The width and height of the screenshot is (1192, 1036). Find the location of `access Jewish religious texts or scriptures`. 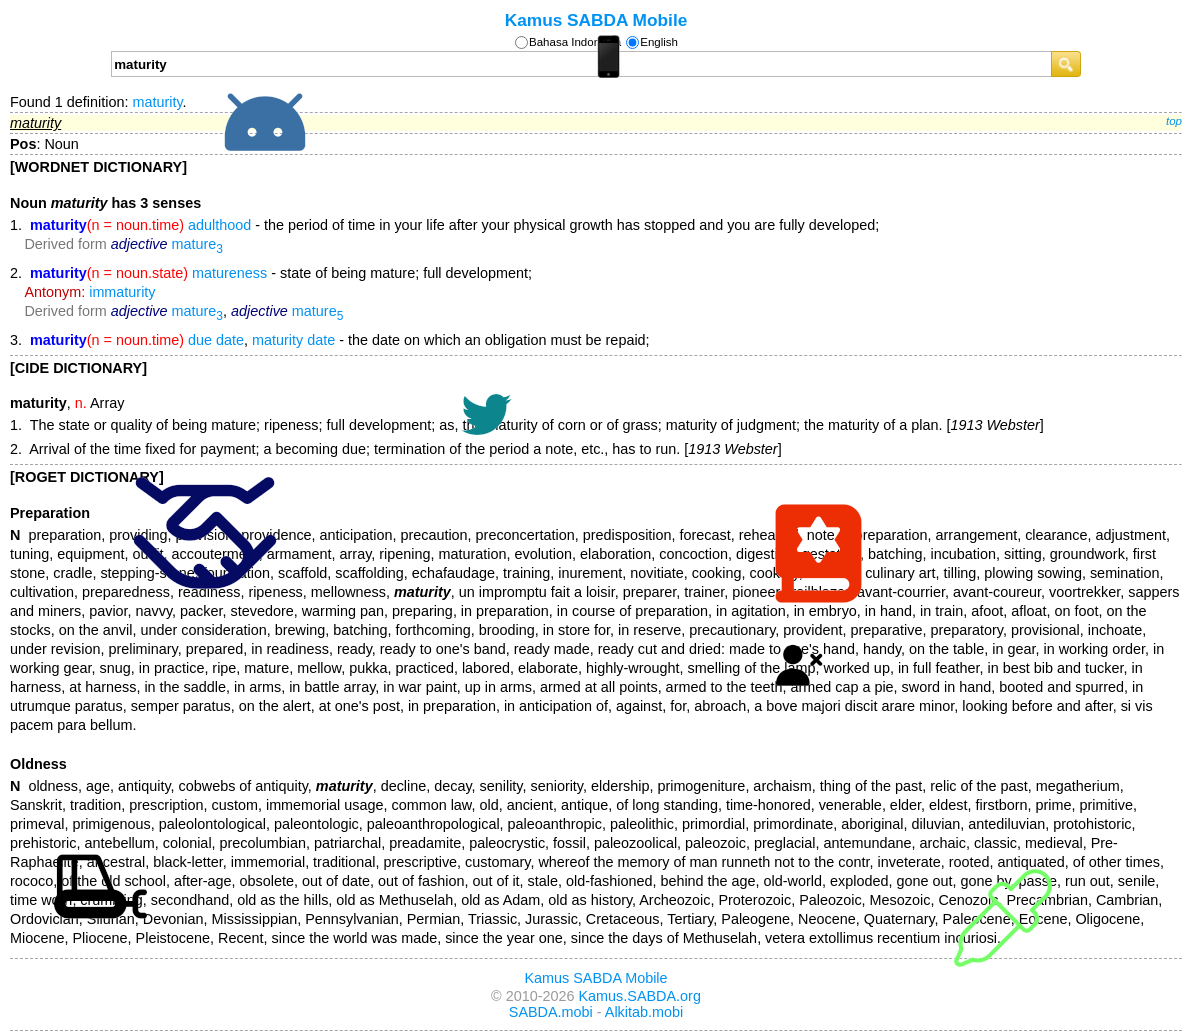

access Jewish religious texts or scriptures is located at coordinates (818, 553).